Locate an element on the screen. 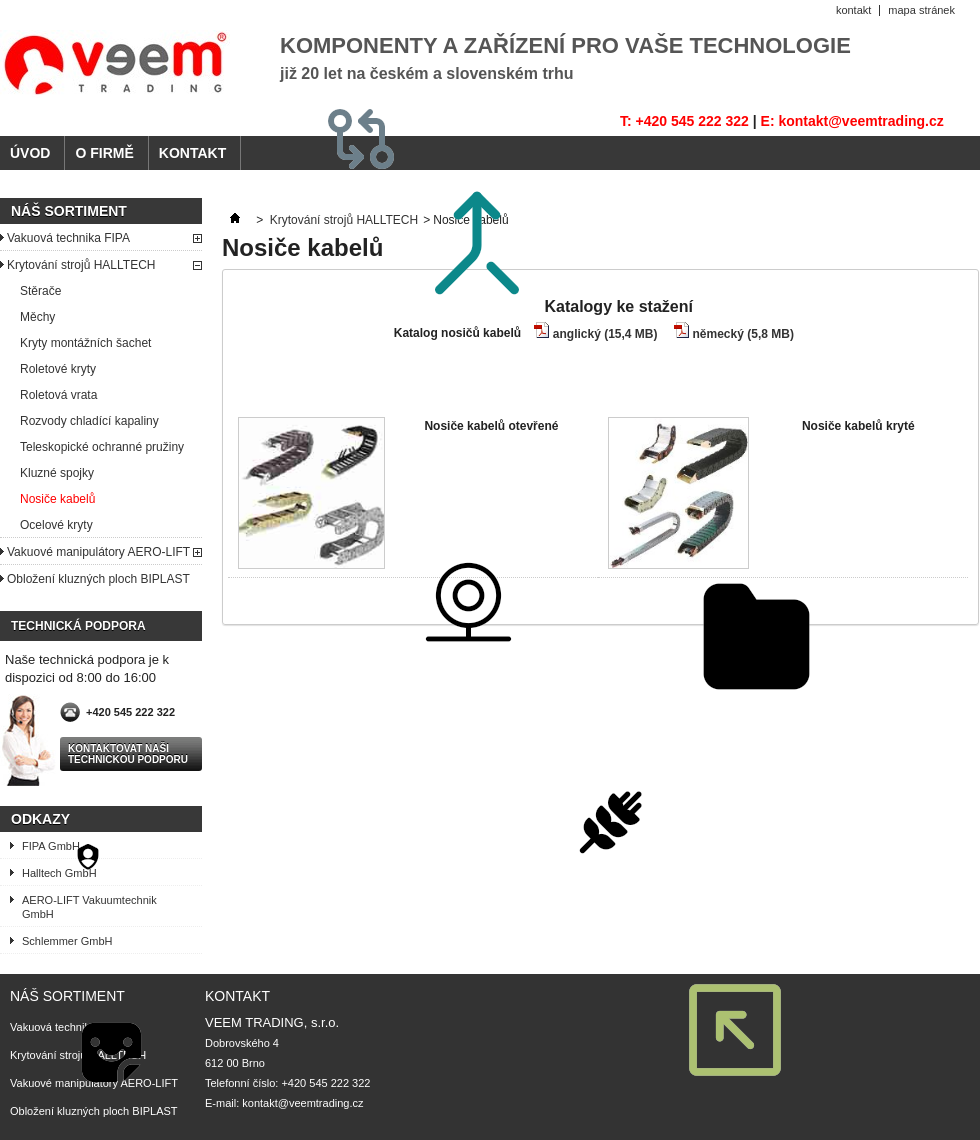 This screenshot has height=1140, width=980. indicates grain or wheat-based ingredients is located at coordinates (612, 820).